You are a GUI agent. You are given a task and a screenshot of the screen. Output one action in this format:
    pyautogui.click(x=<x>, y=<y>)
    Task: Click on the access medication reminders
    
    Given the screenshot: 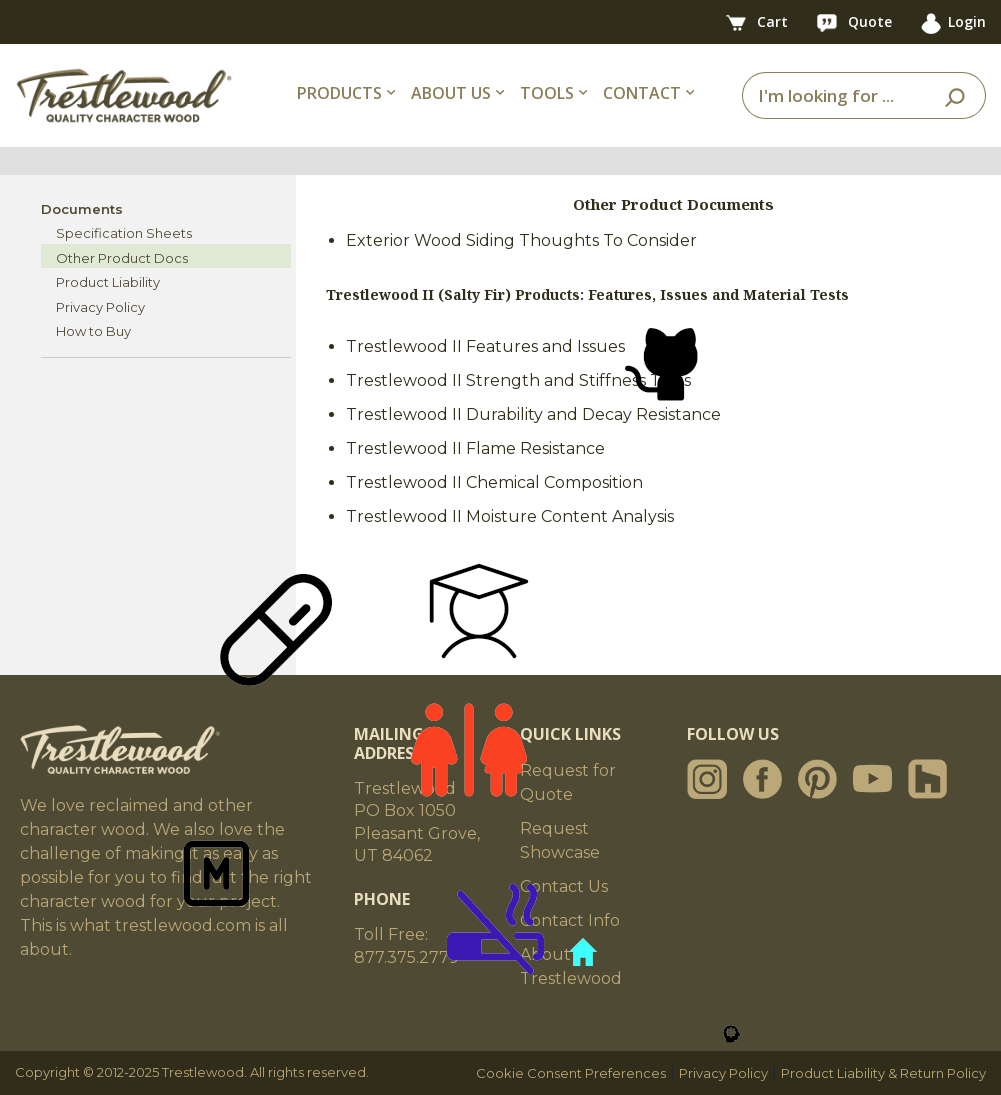 What is the action you would take?
    pyautogui.click(x=276, y=630)
    